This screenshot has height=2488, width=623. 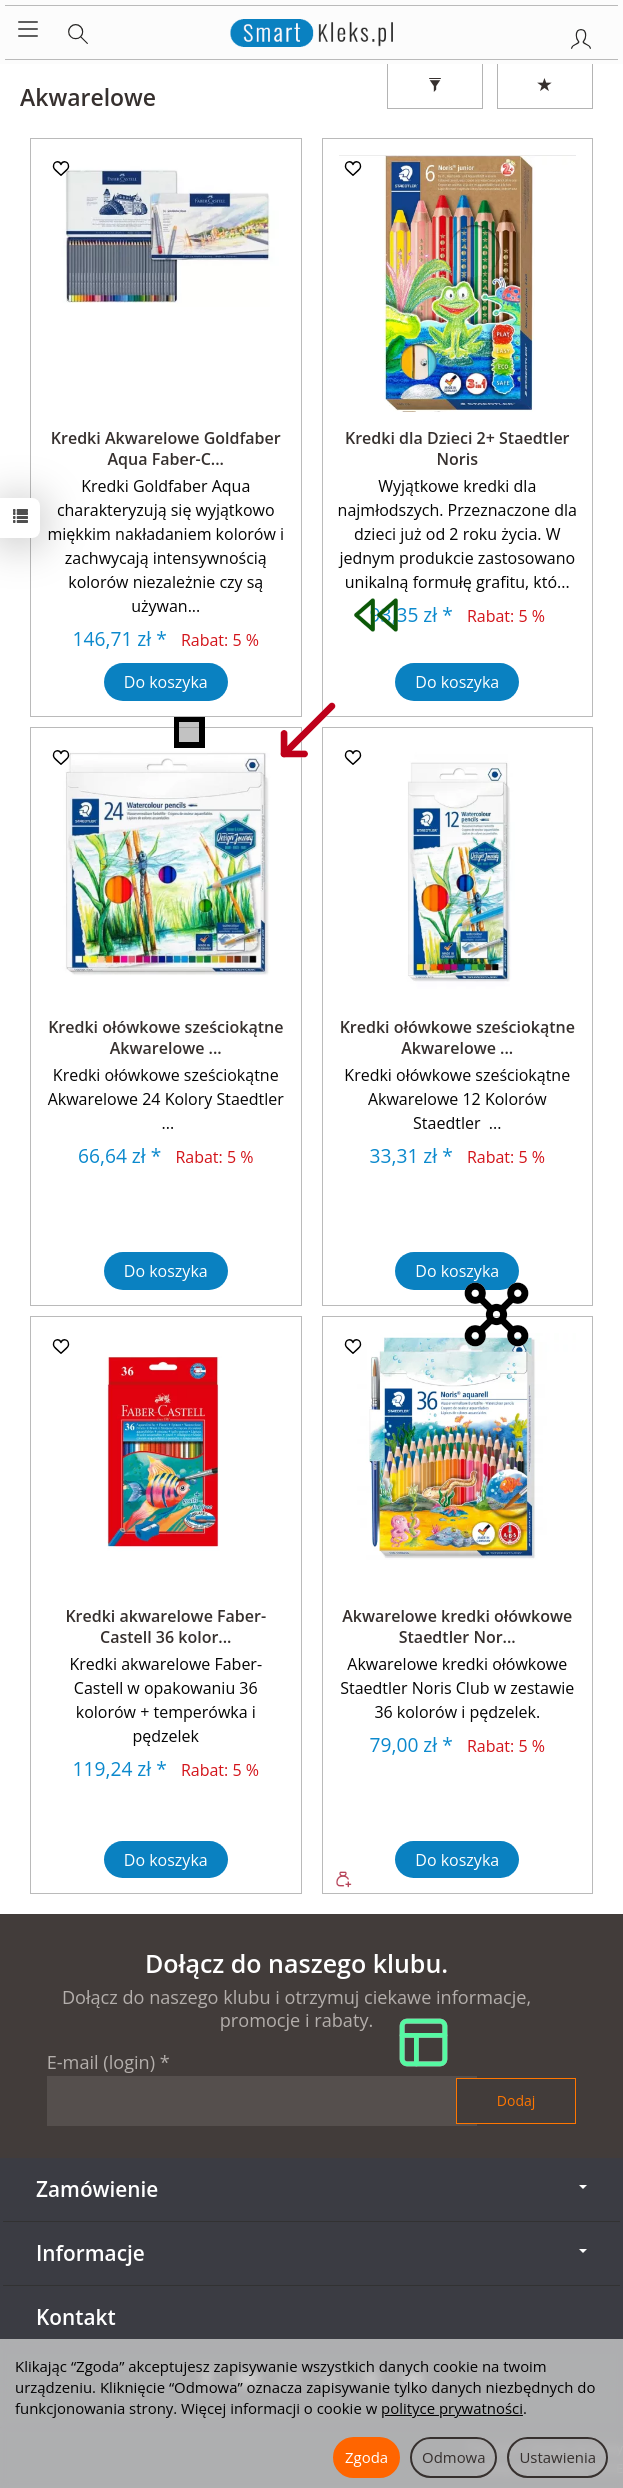 What do you see at coordinates (343, 1879) in the screenshot?
I see `add funds to your balance` at bounding box center [343, 1879].